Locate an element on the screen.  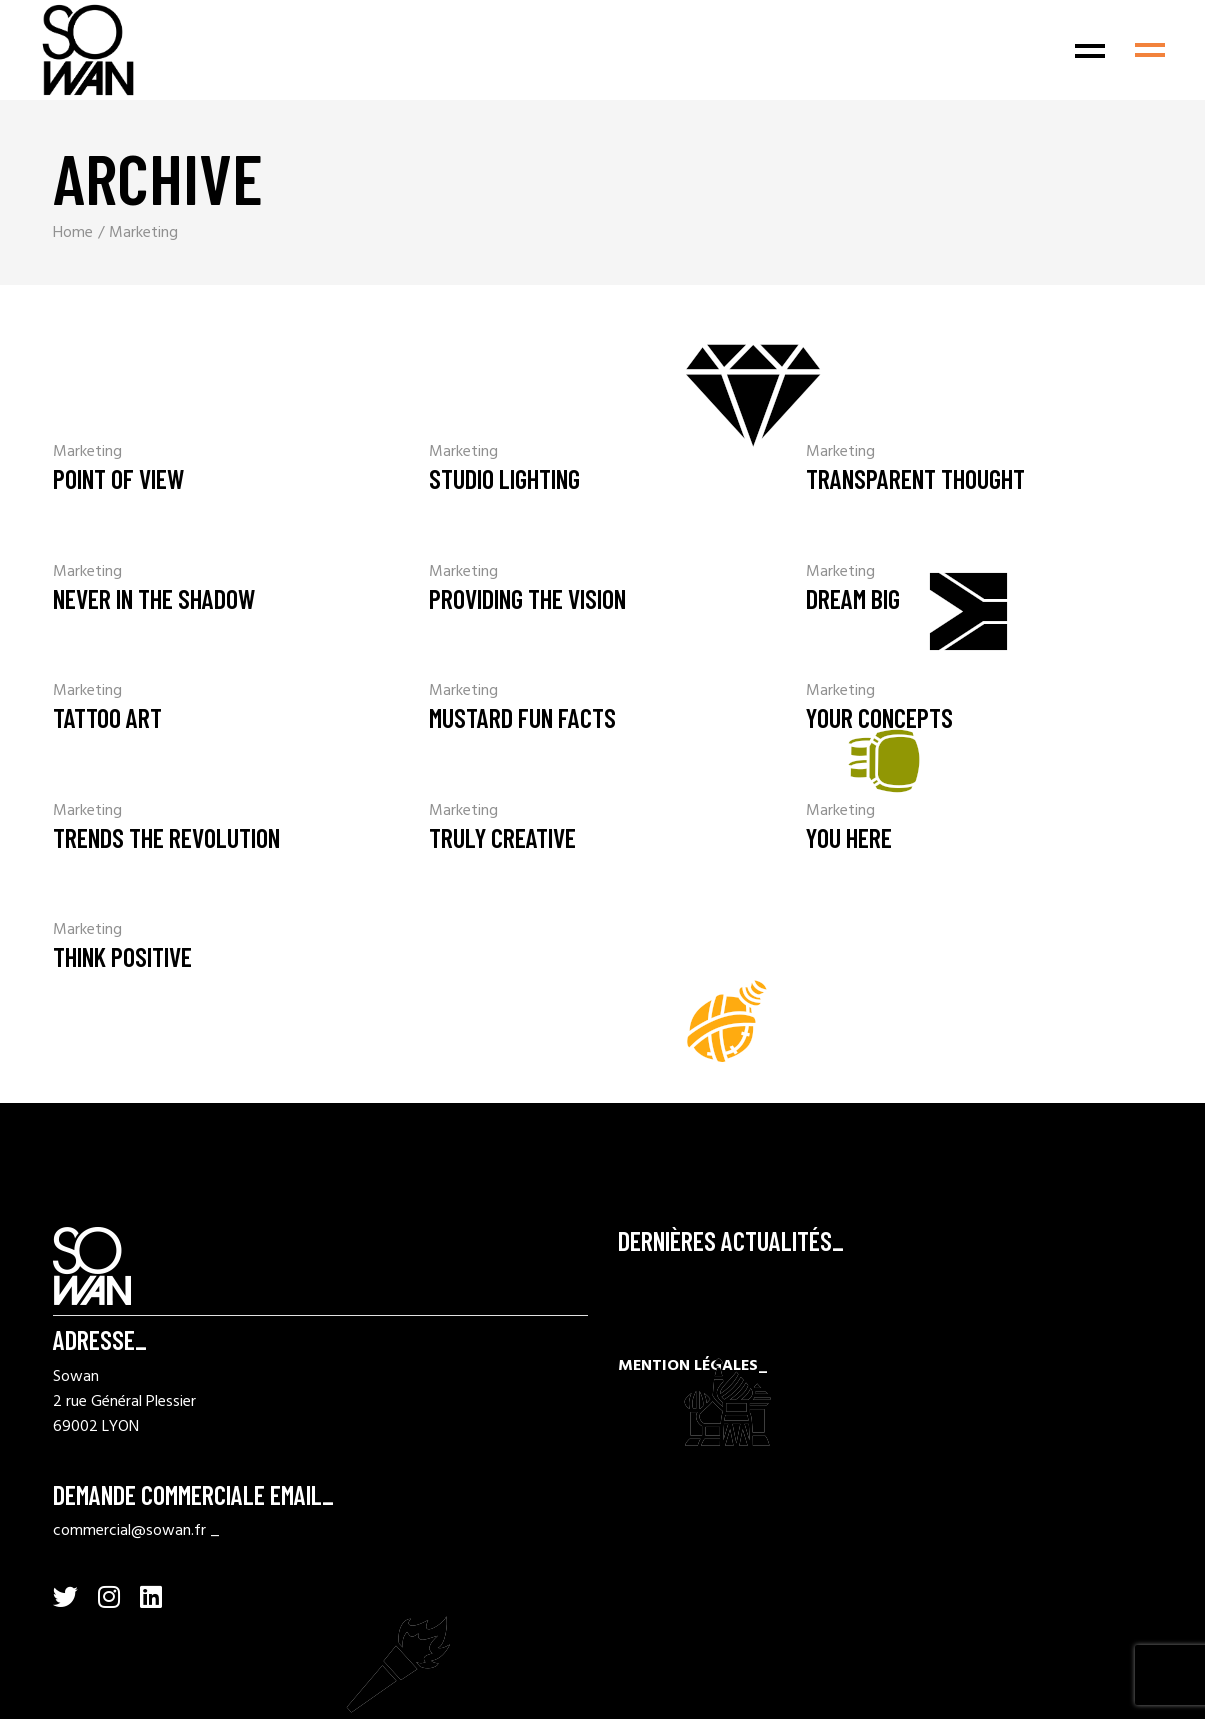
indicates premium or diamond-tier membership status is located at coordinates (753, 390).